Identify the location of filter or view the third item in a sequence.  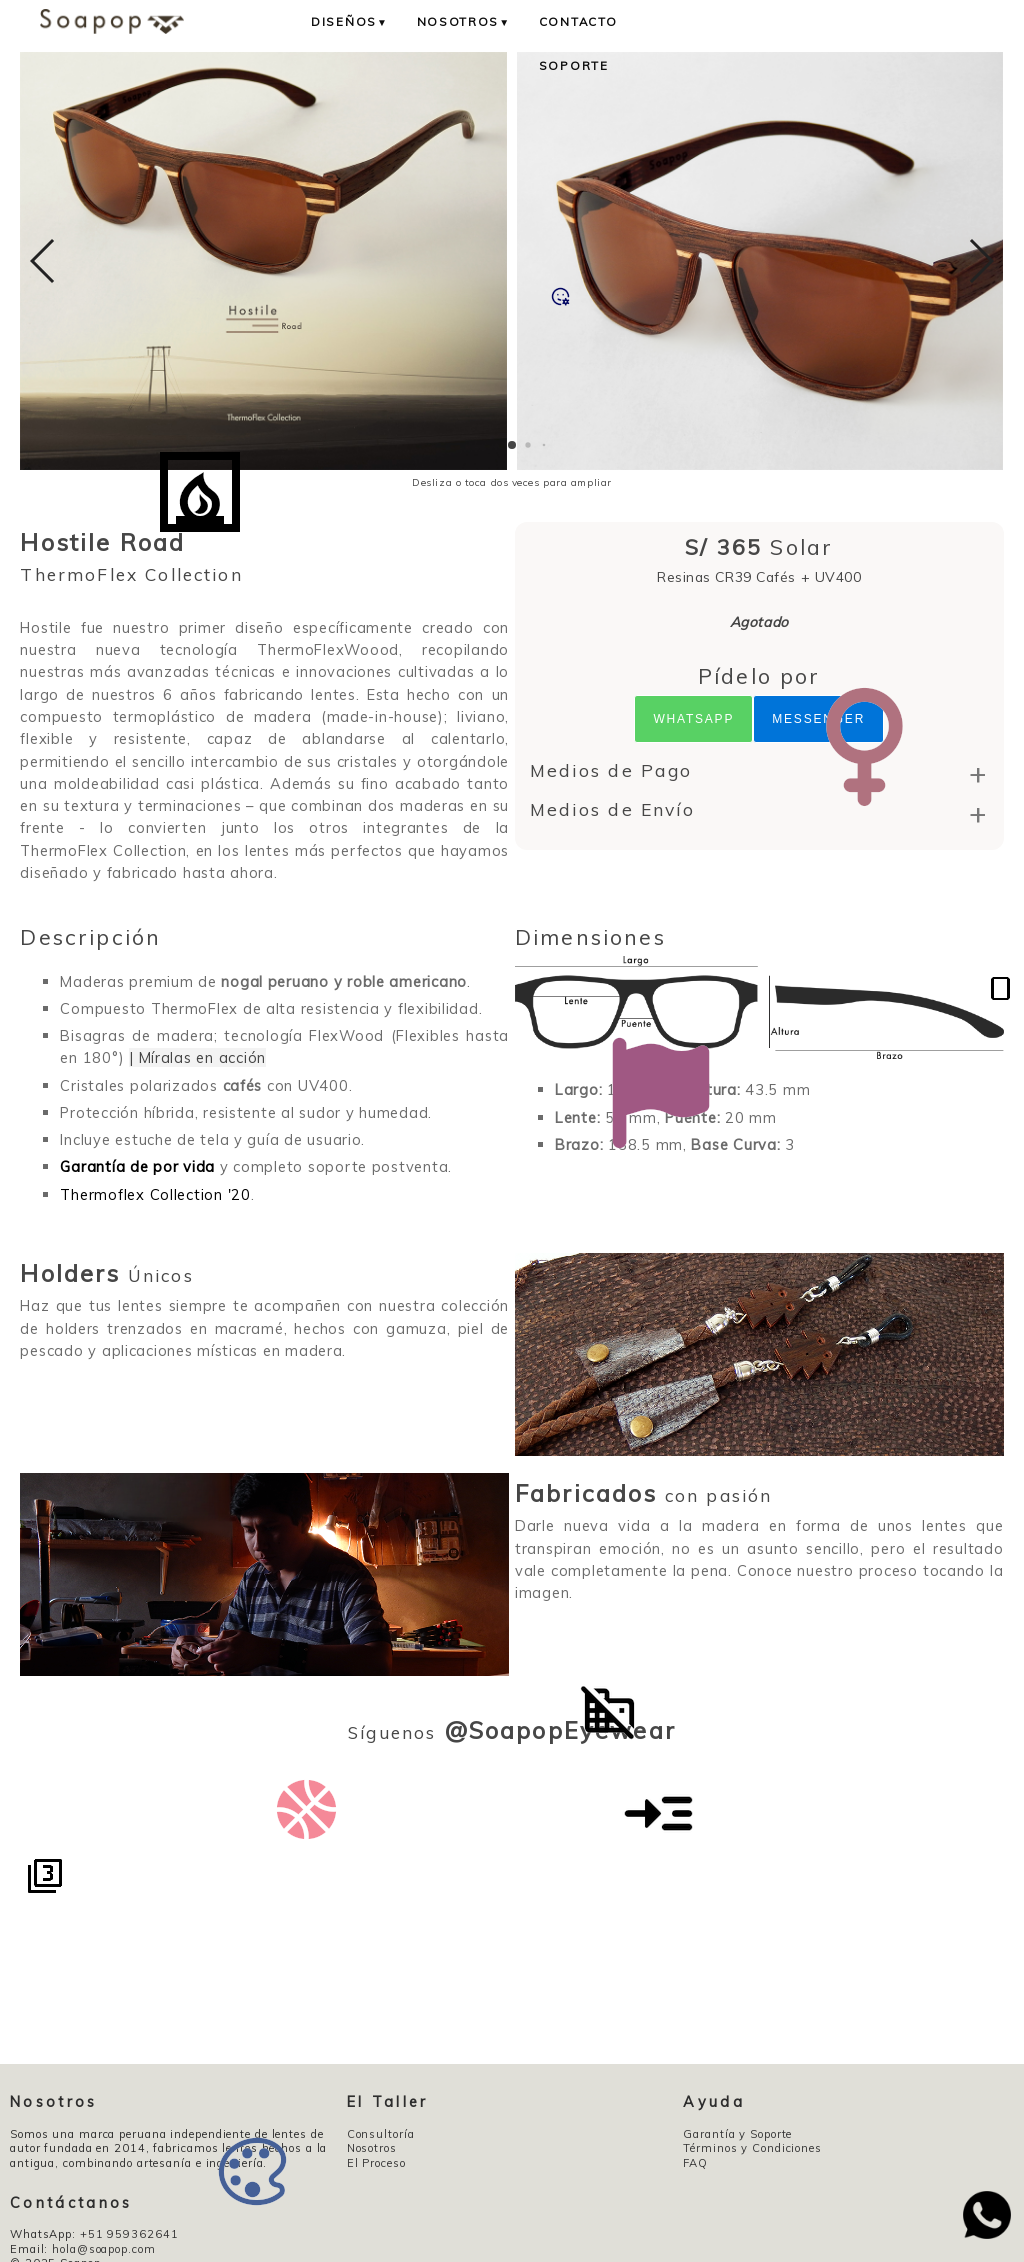
(45, 1876).